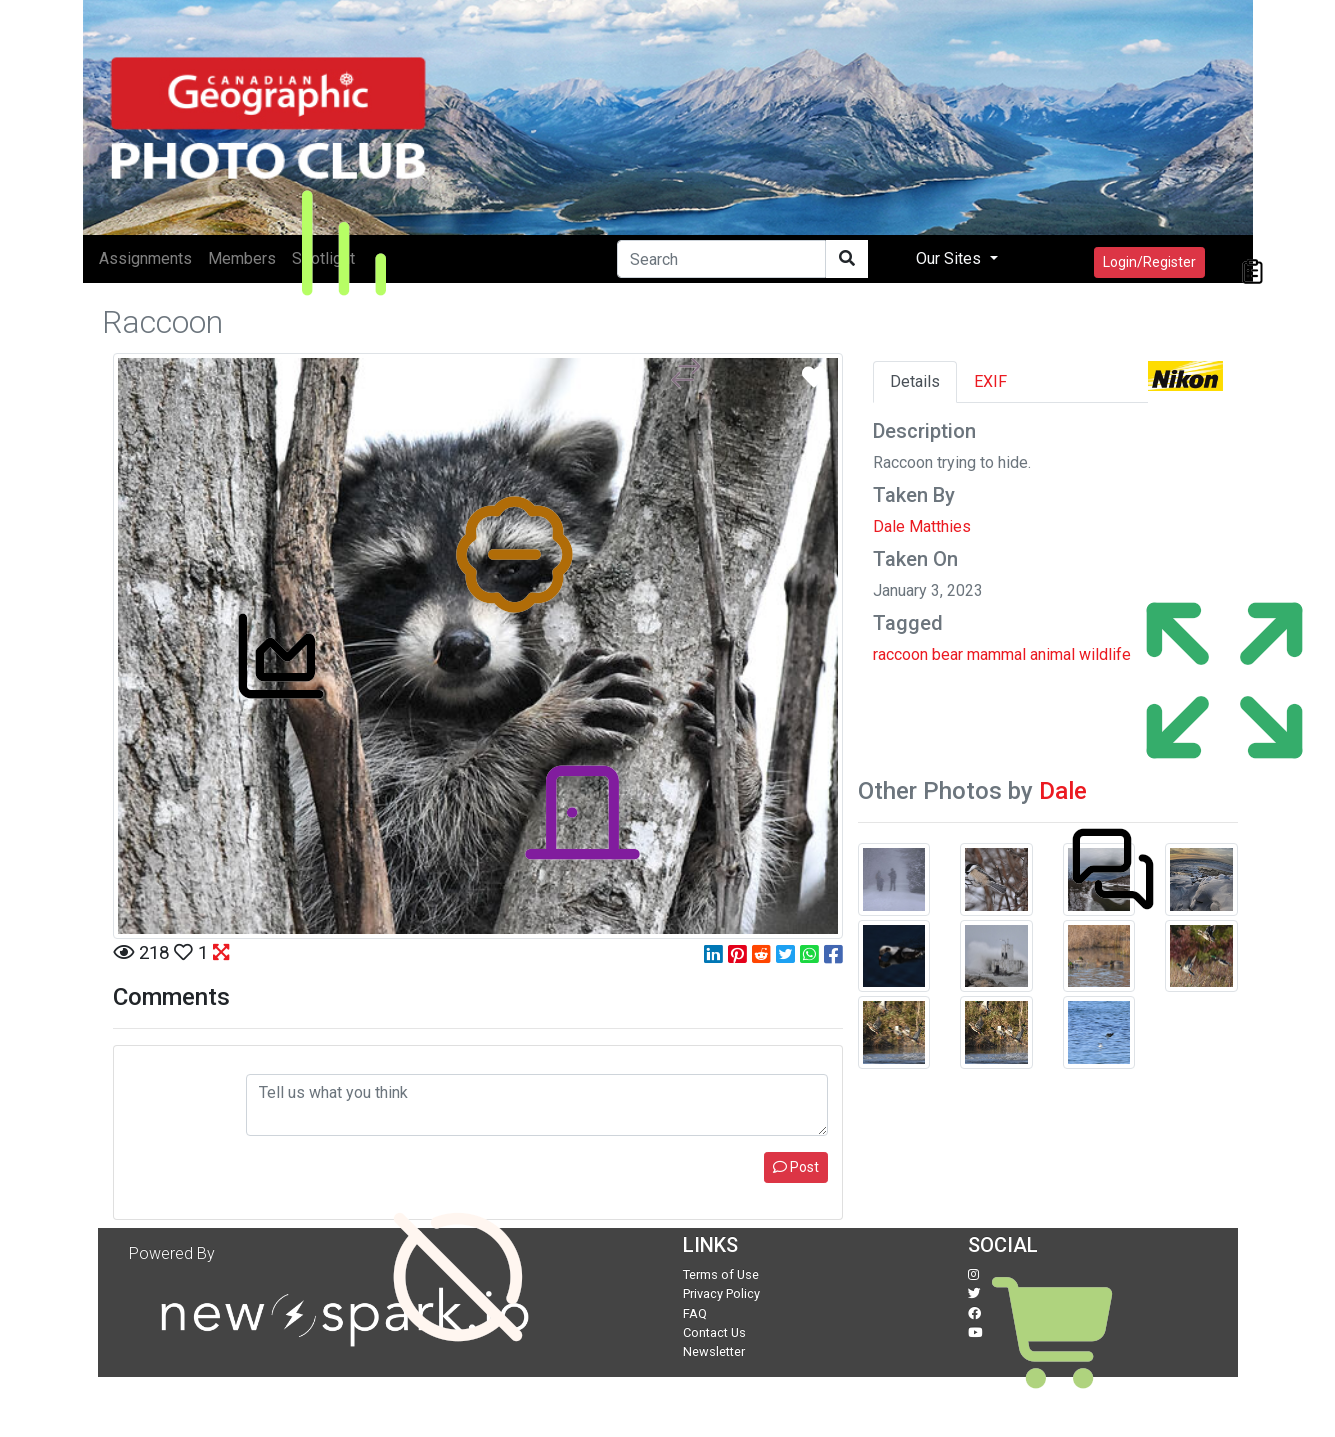  I want to click on view your shopping cart, so click(1059, 1334).